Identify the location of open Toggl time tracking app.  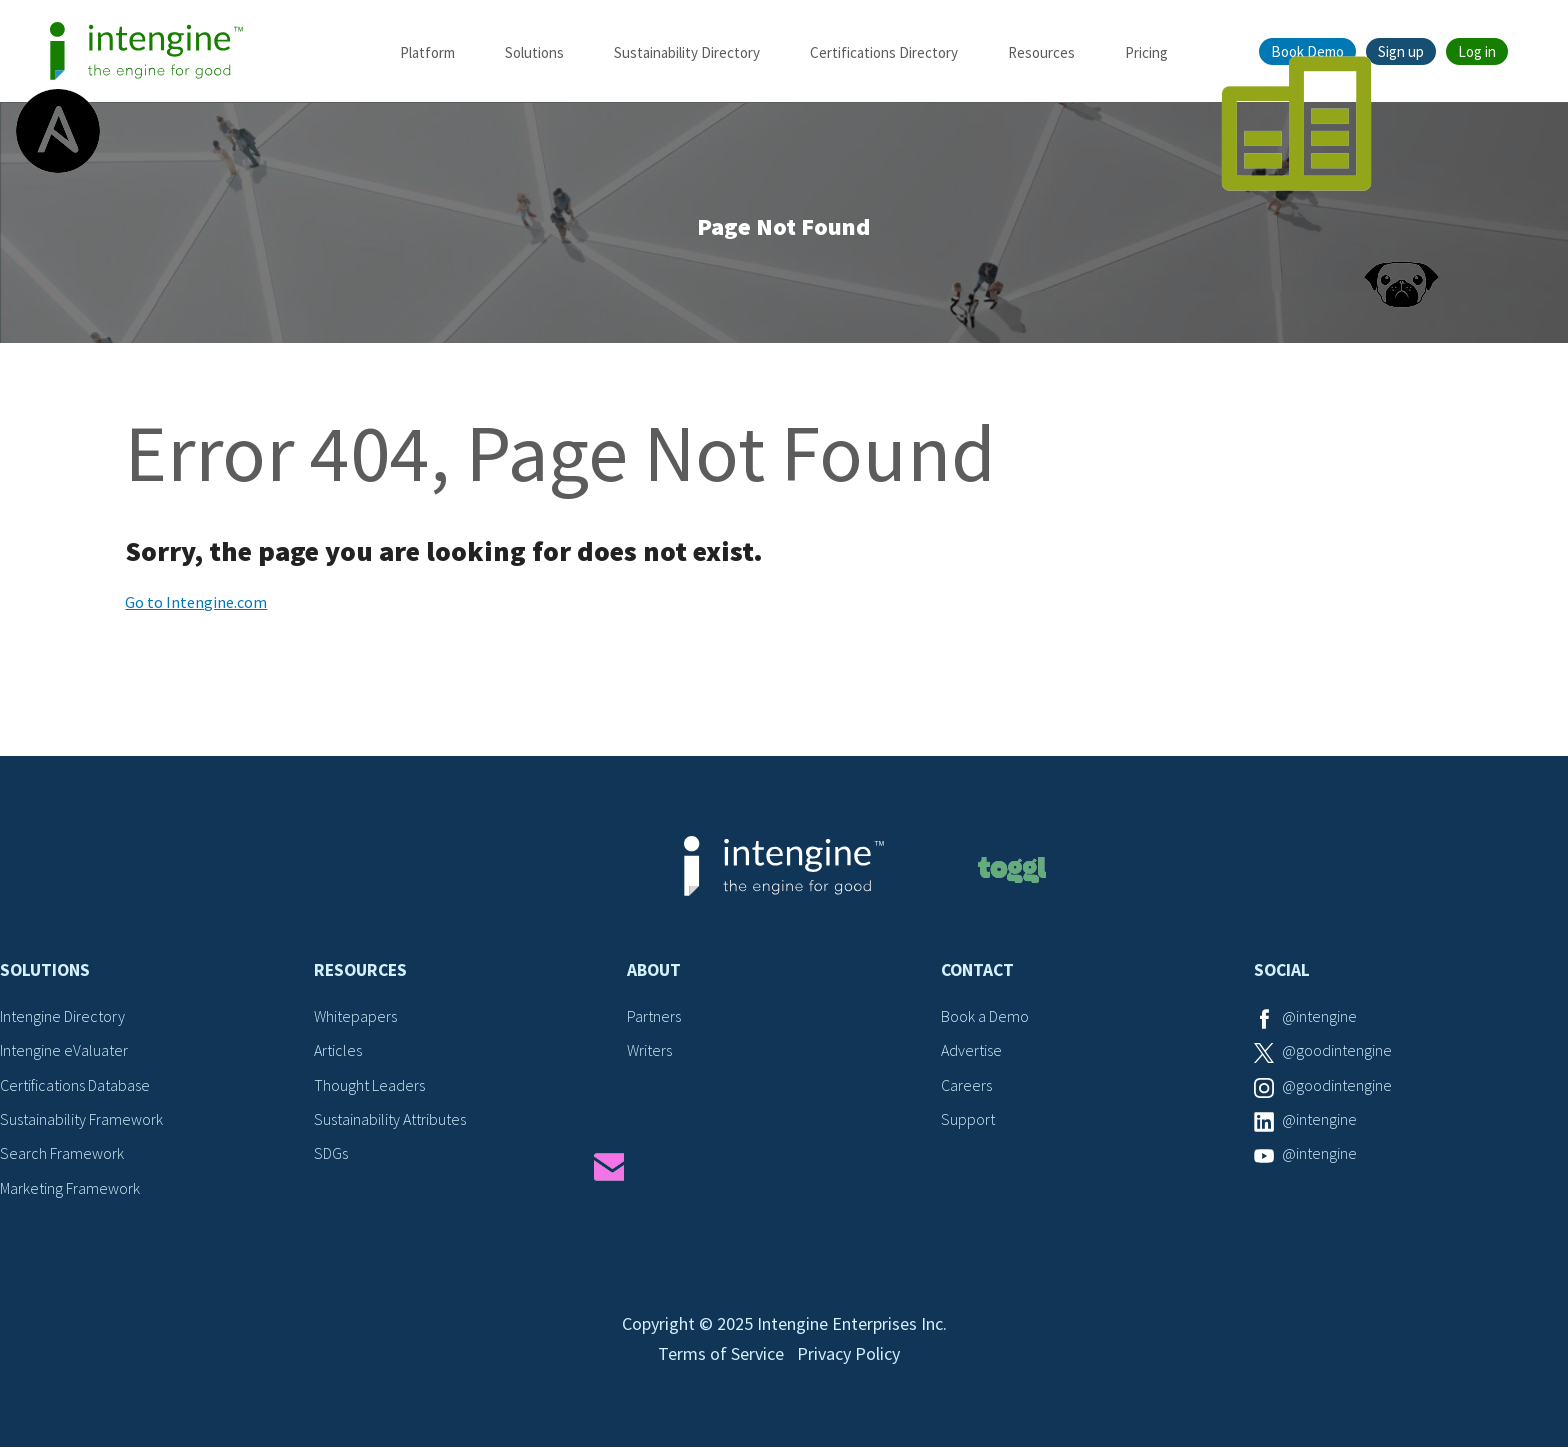
(1012, 870).